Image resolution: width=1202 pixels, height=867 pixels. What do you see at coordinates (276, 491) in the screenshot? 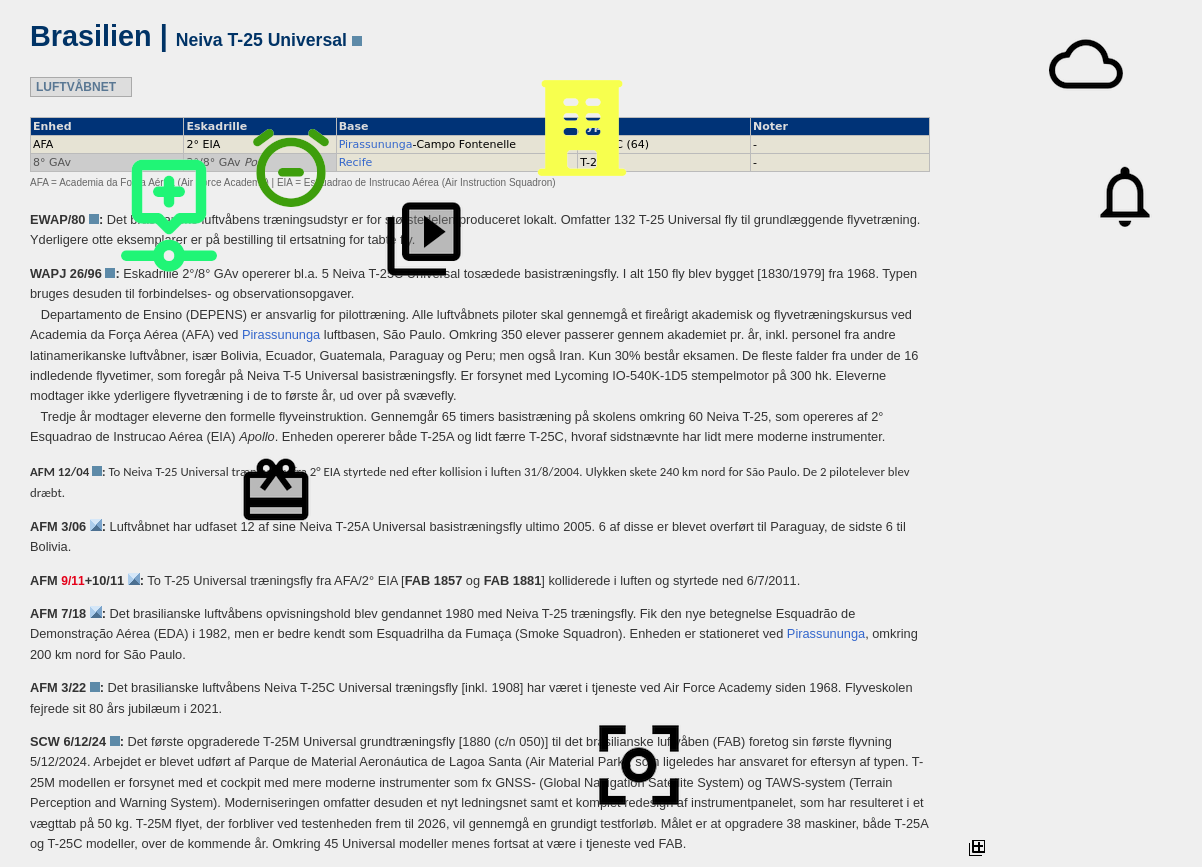
I see `view or redeem a gift card` at bounding box center [276, 491].